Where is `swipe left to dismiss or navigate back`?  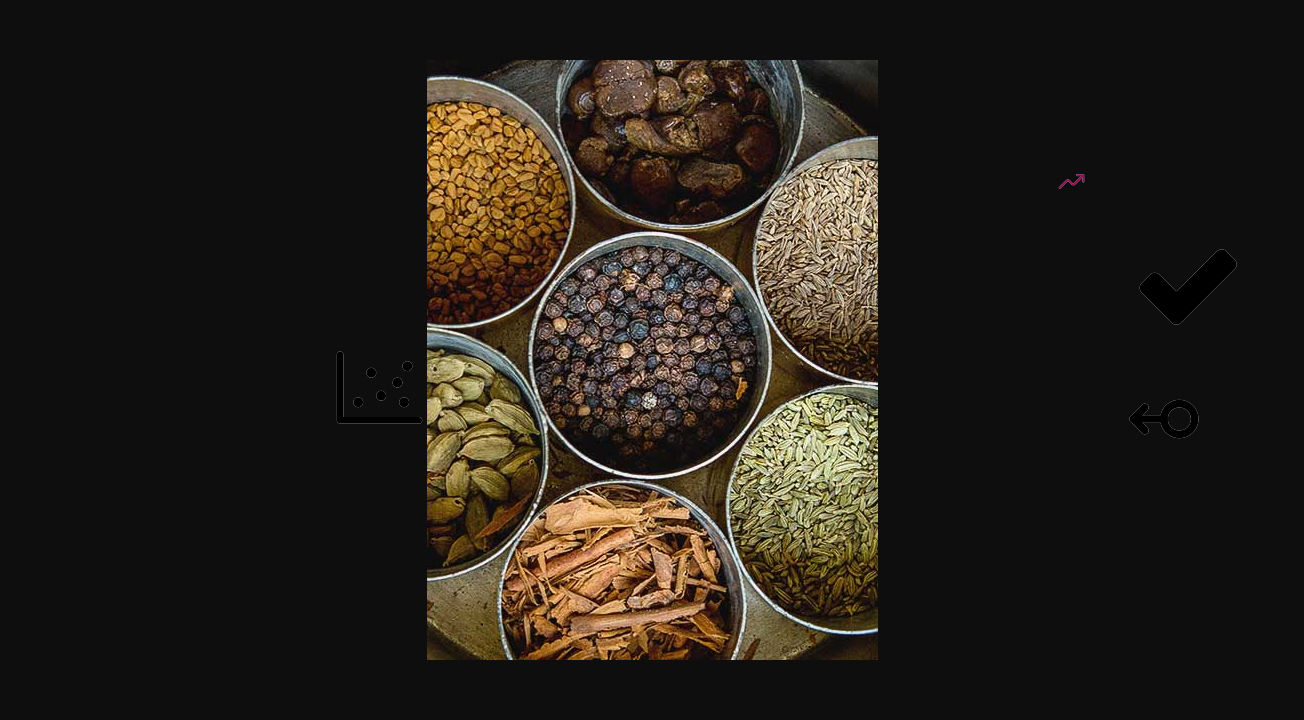 swipe left to dismiss or navigate back is located at coordinates (1164, 419).